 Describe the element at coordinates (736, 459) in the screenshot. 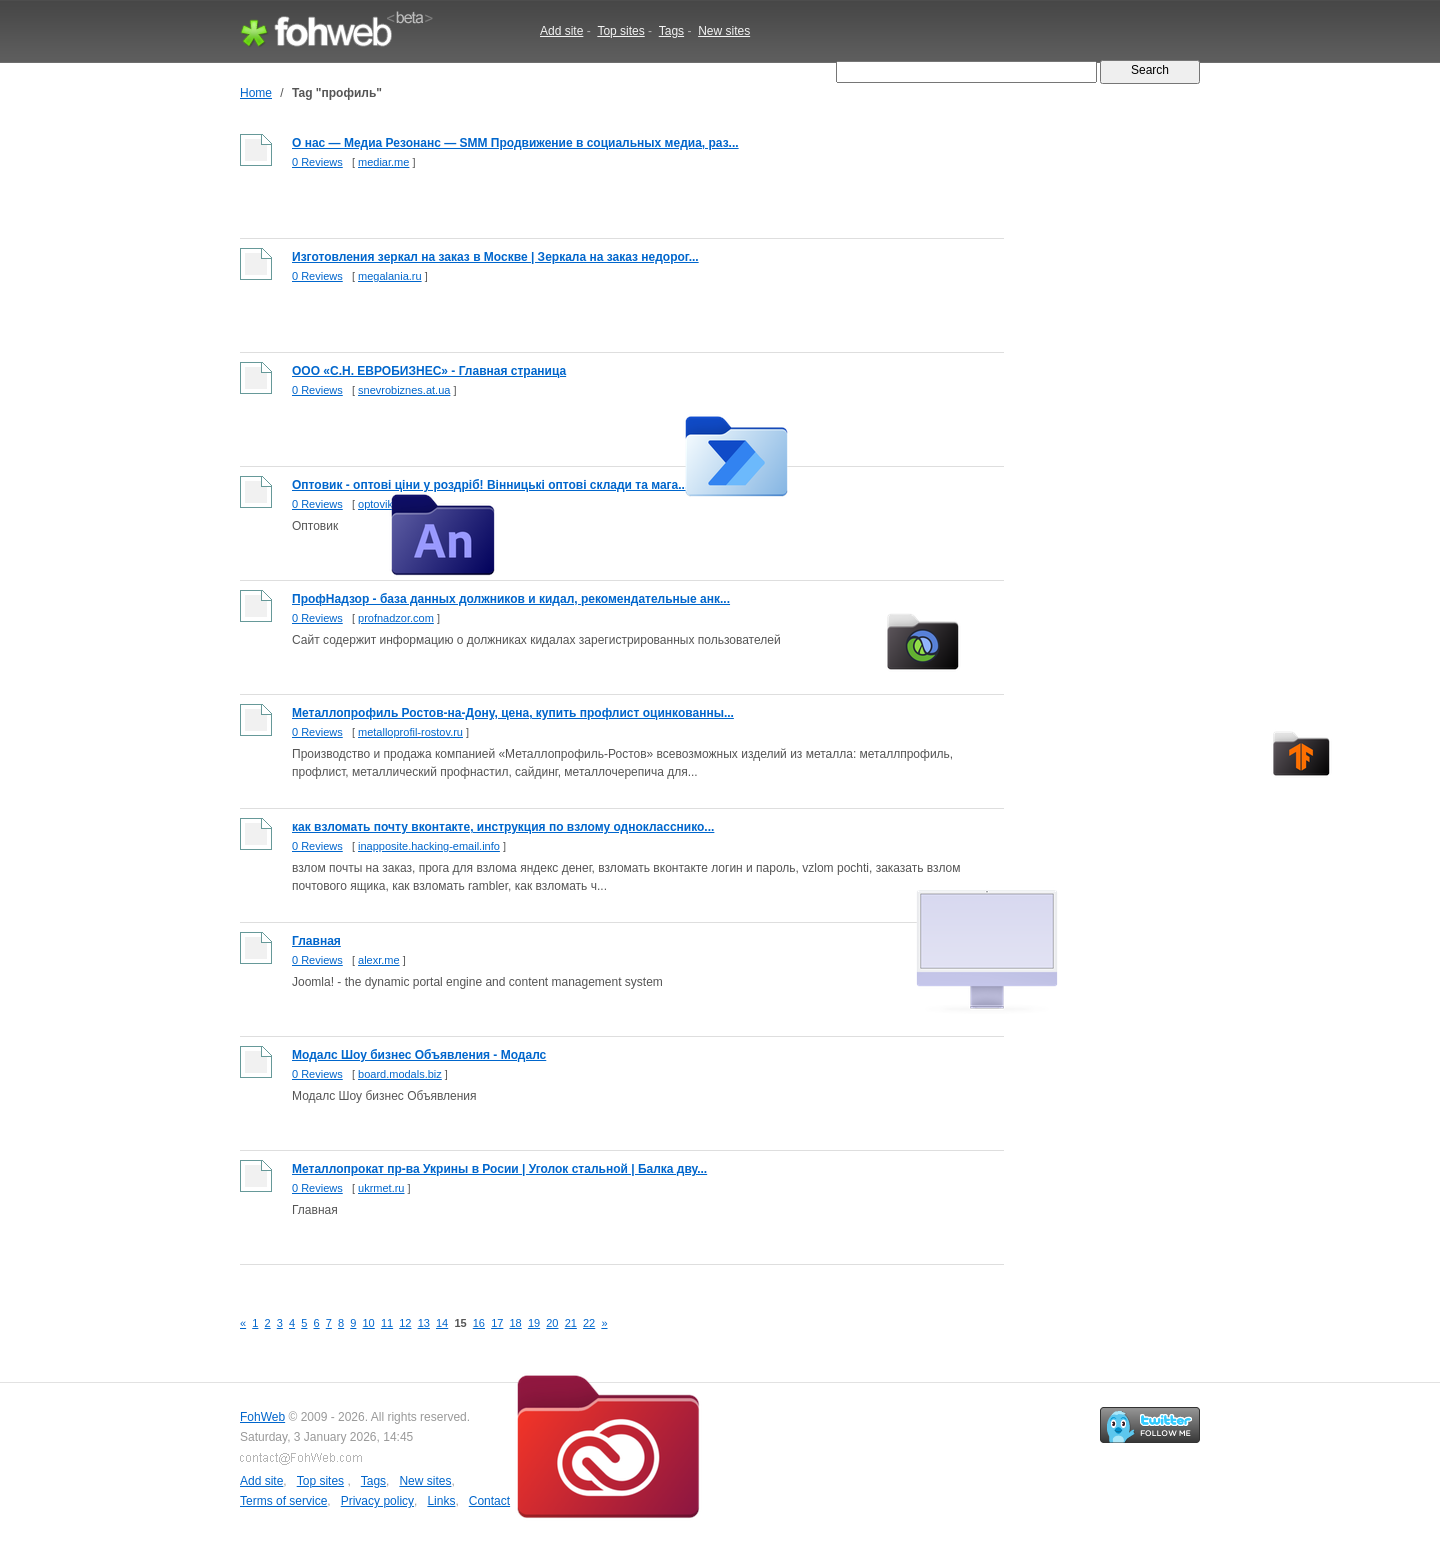

I see `open Microsoft Power Automate project files` at that location.